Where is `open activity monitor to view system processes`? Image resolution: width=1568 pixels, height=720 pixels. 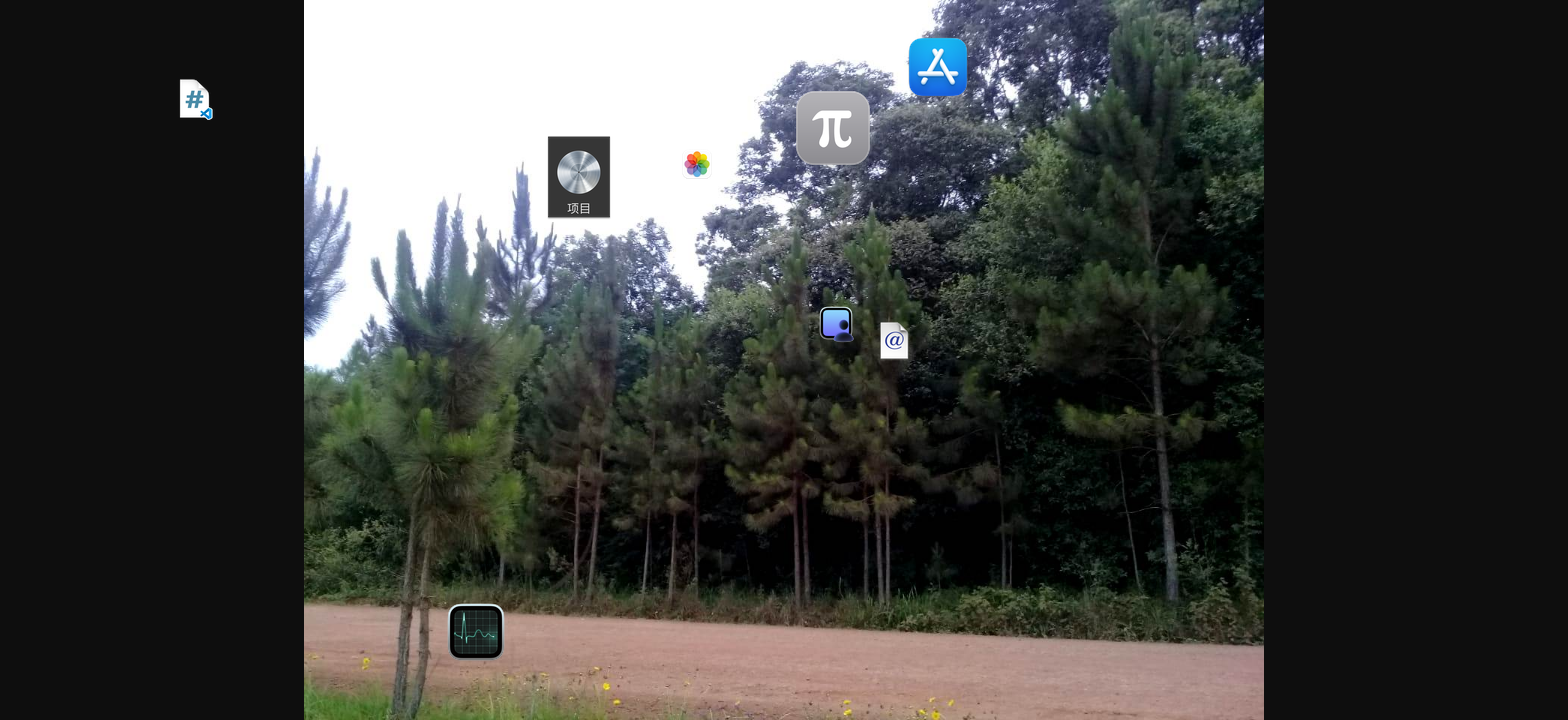 open activity monitor to view system processes is located at coordinates (476, 632).